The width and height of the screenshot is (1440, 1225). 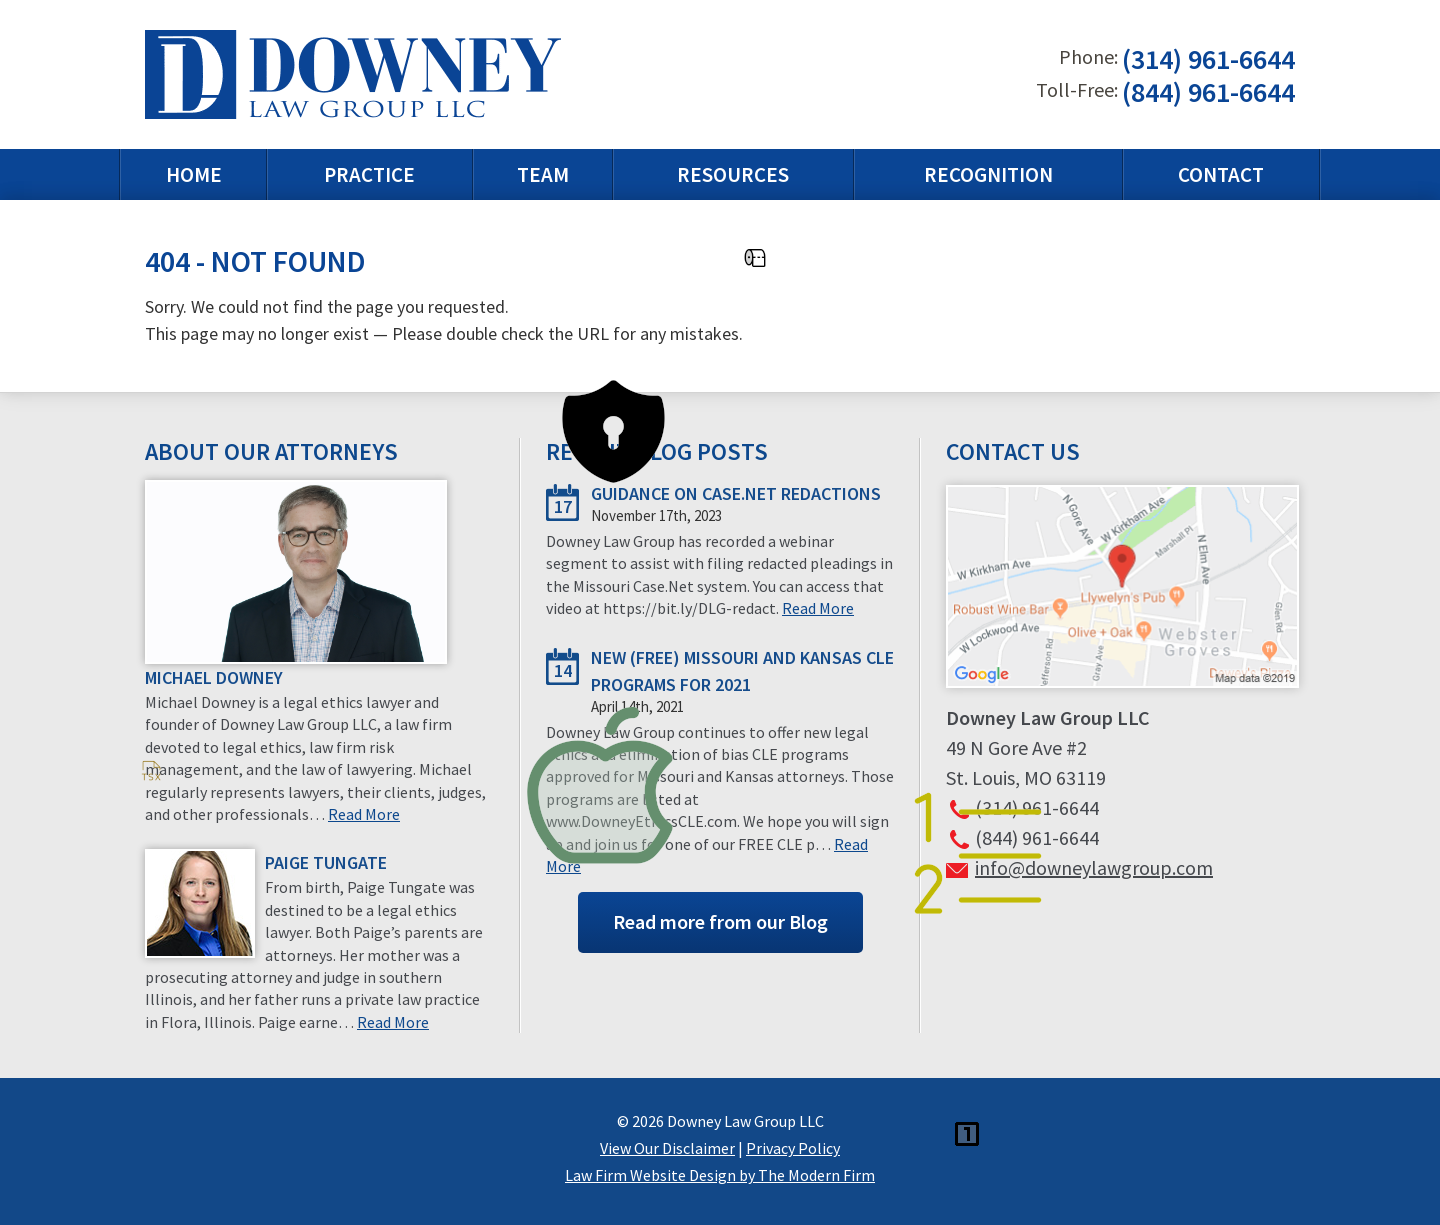 What do you see at coordinates (613, 431) in the screenshot?
I see `access security or privacy settings` at bounding box center [613, 431].